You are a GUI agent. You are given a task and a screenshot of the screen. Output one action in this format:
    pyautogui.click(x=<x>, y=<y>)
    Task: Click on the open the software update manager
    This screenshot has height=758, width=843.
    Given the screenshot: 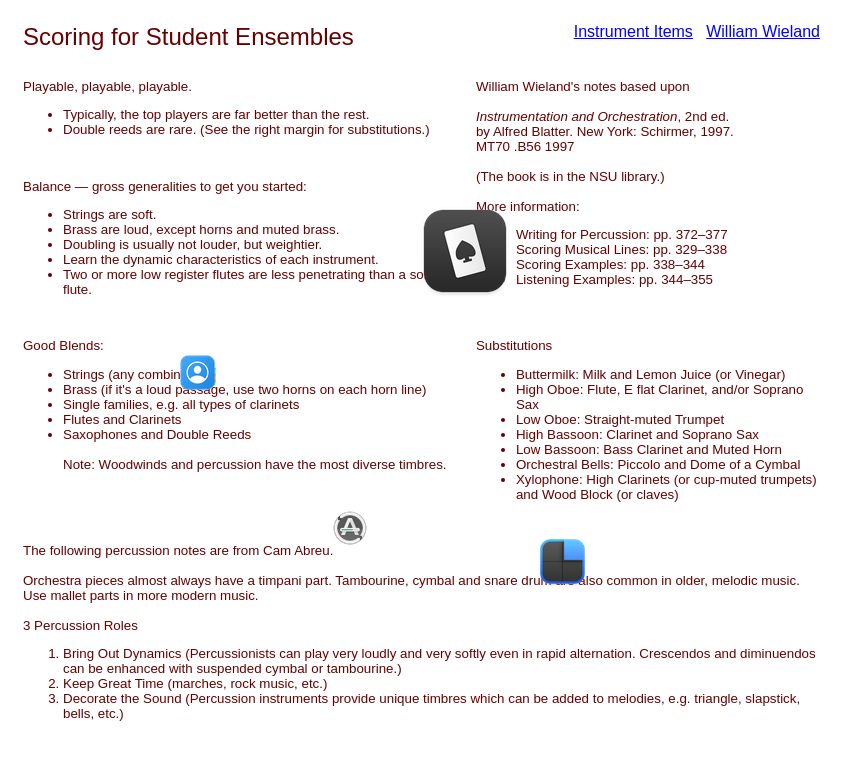 What is the action you would take?
    pyautogui.click(x=350, y=528)
    